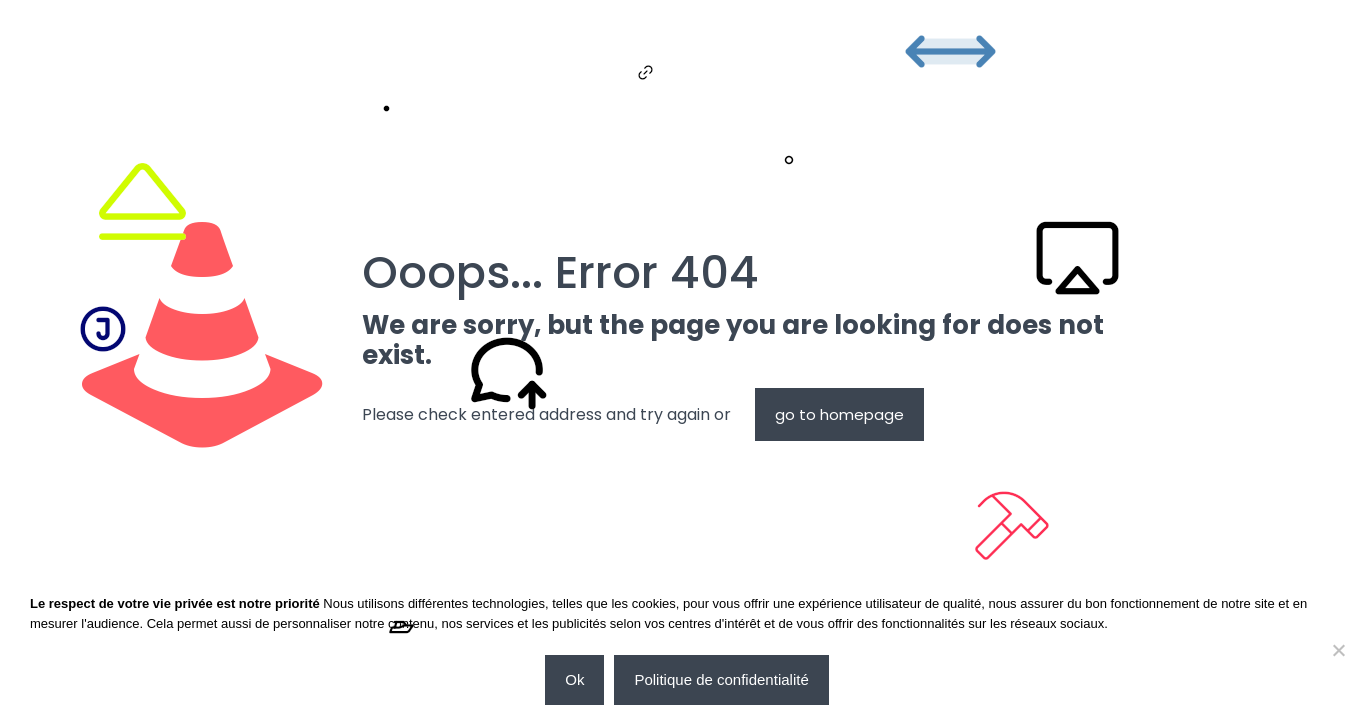  I want to click on copy or share a link, so click(645, 72).